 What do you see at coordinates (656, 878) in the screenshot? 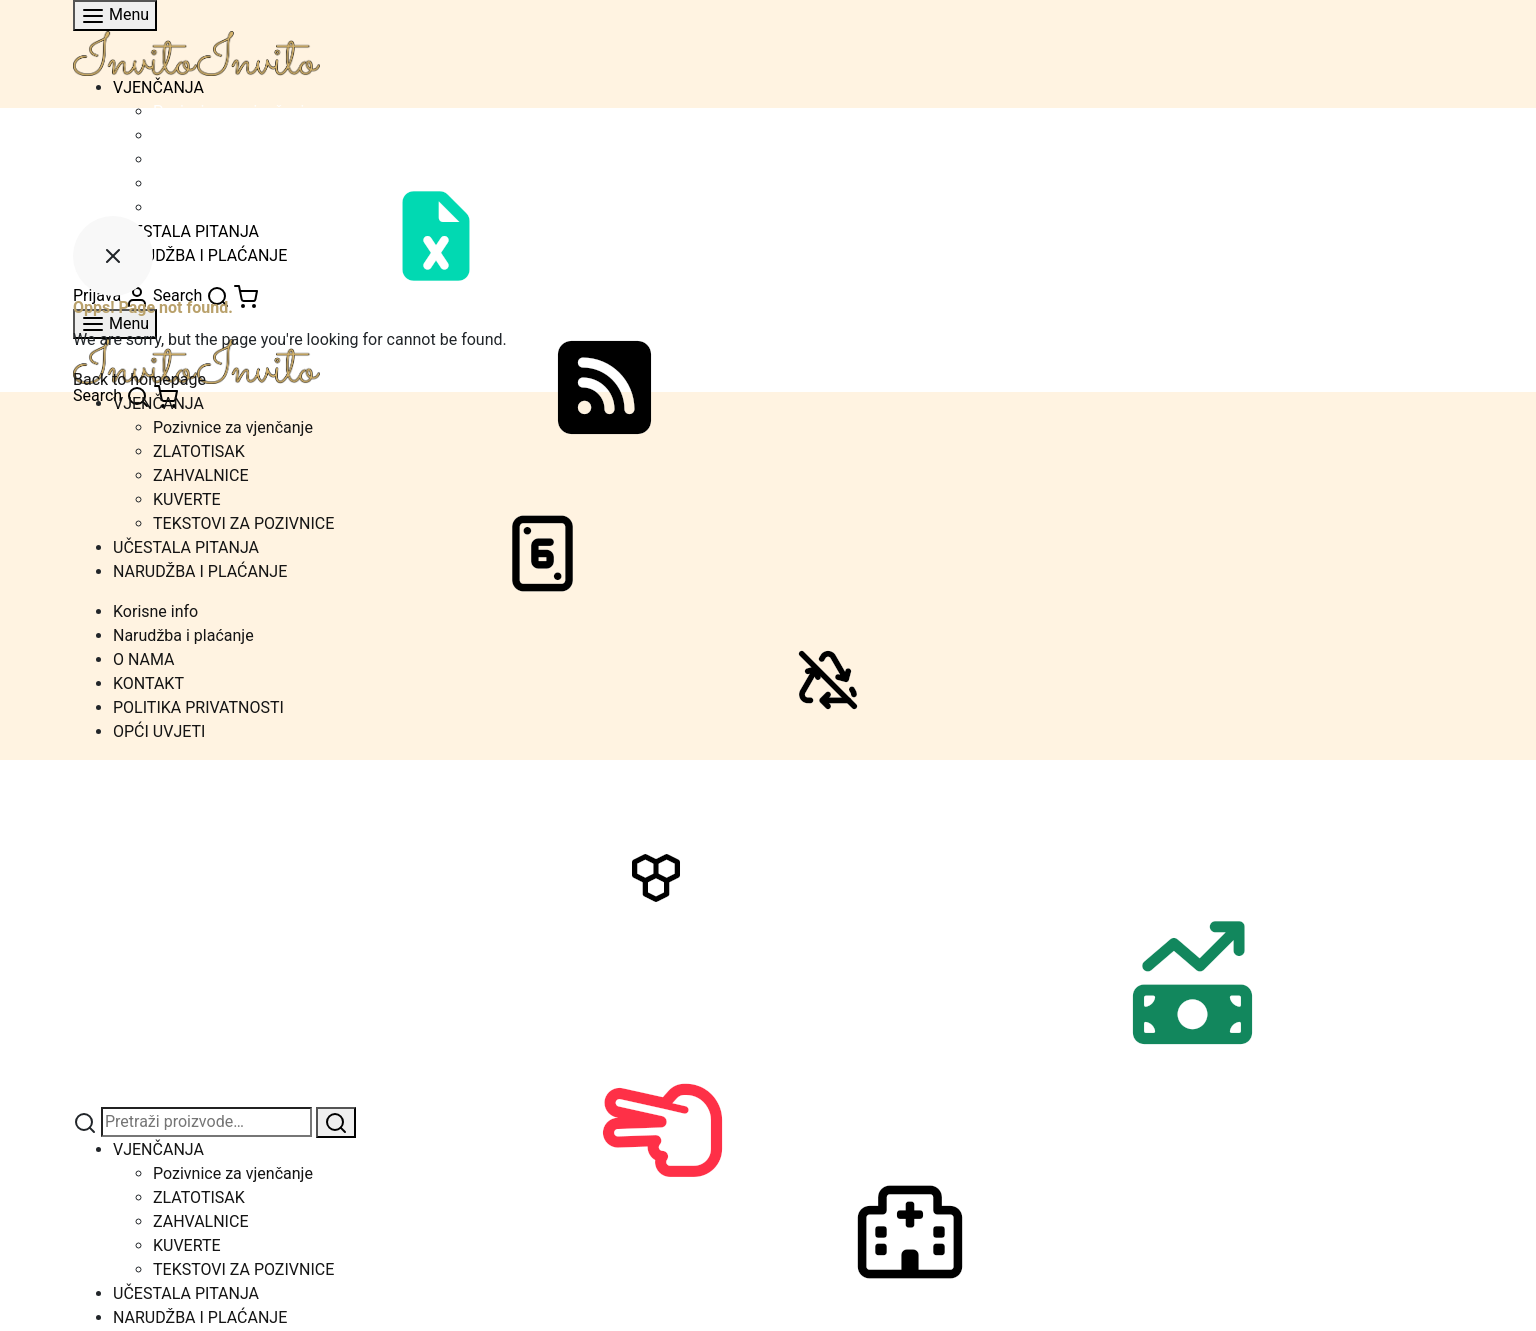
I see `view cell or grid layout` at bounding box center [656, 878].